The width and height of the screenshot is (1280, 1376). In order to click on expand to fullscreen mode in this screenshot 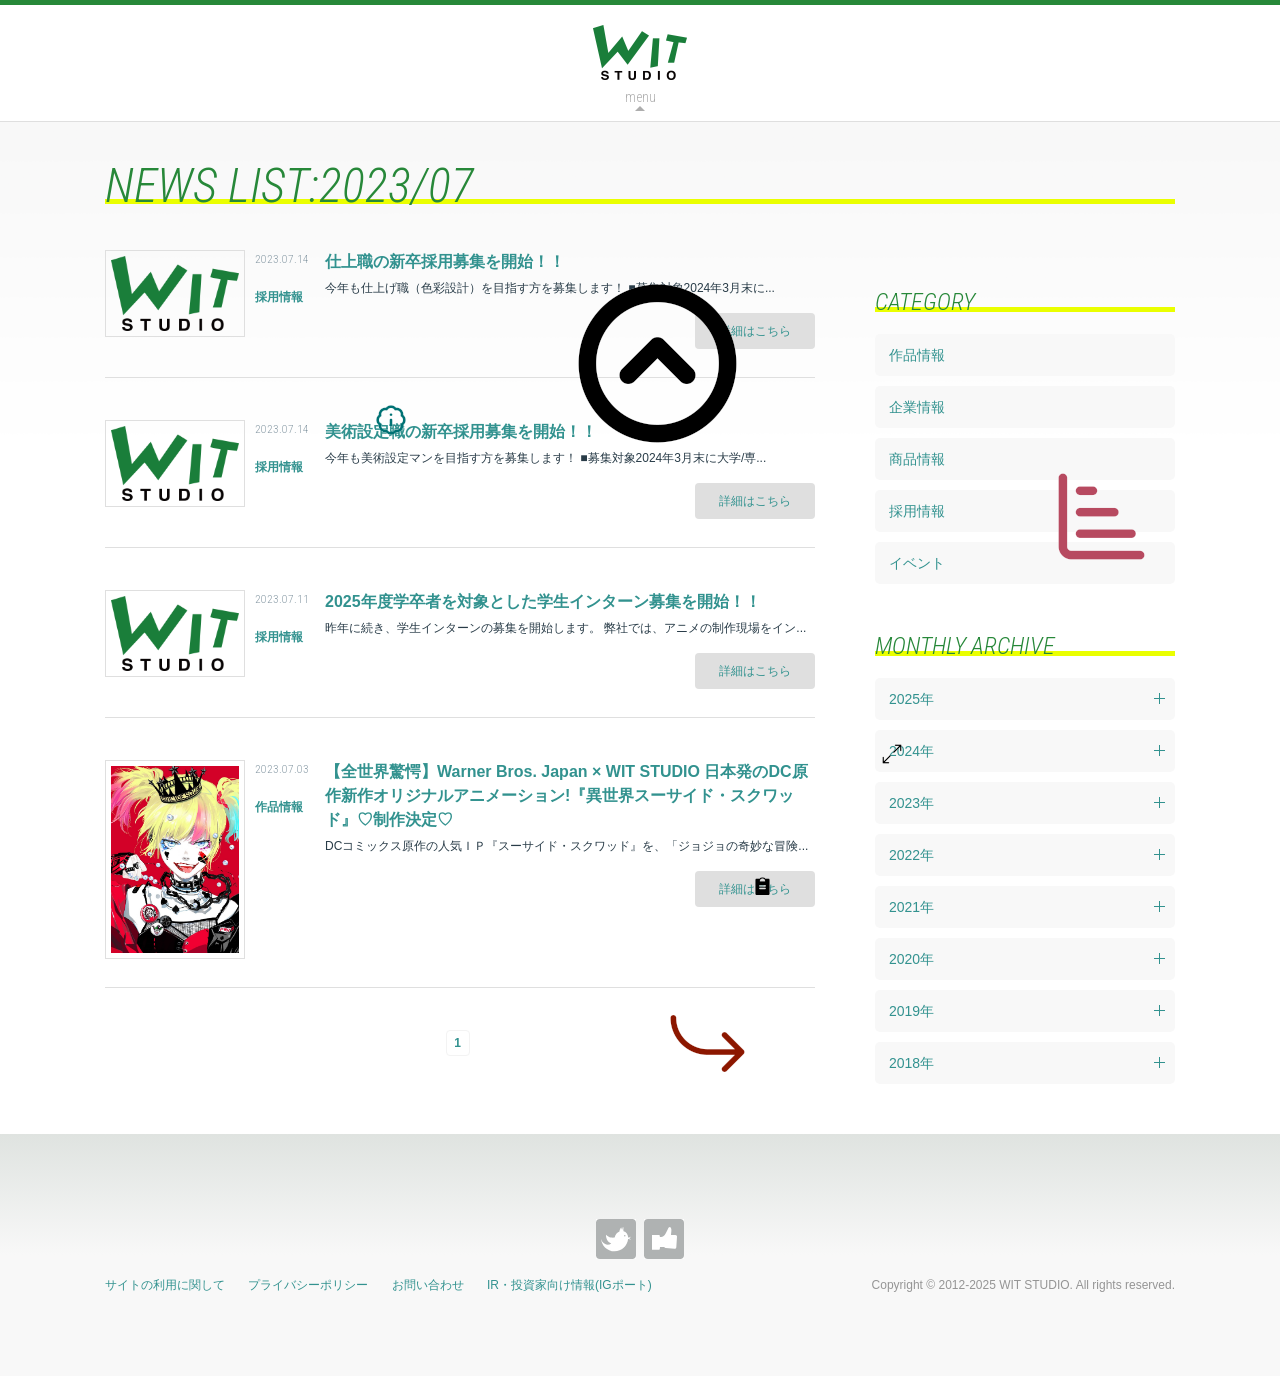, I will do `click(892, 754)`.